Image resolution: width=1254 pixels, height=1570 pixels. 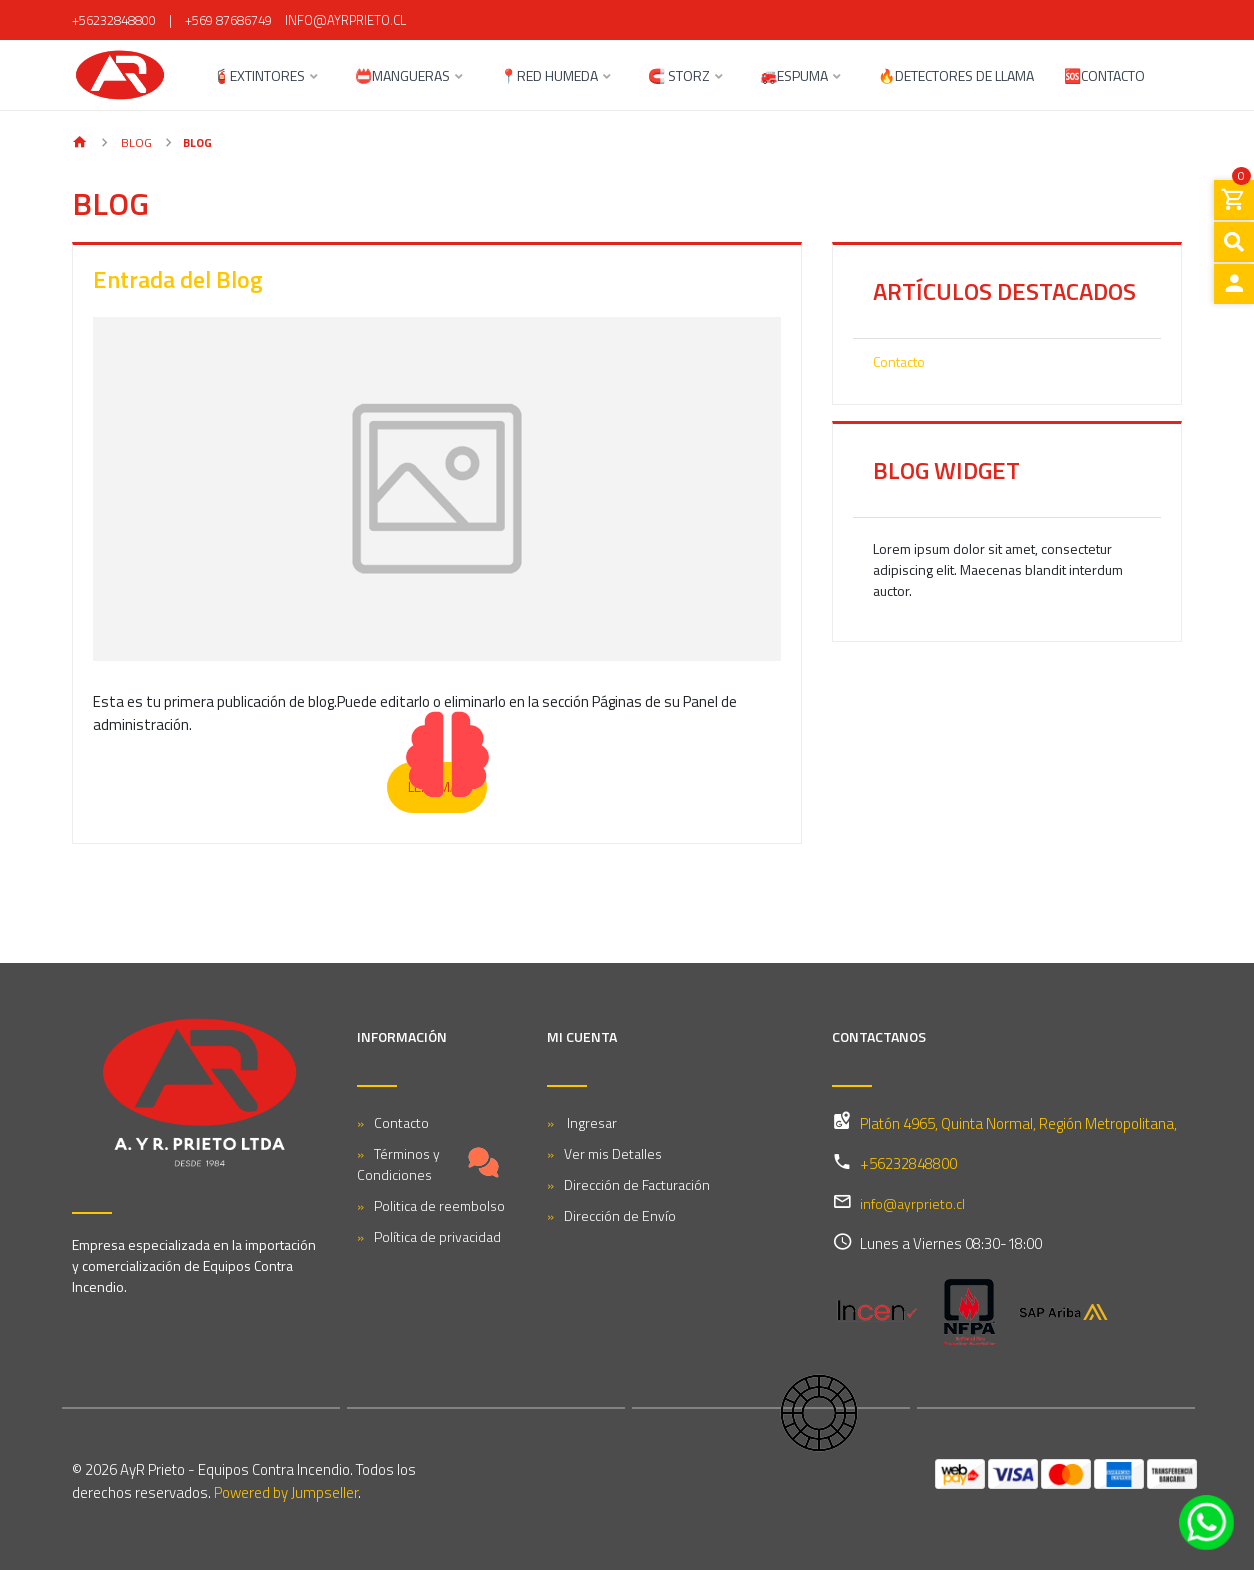 What do you see at coordinates (447, 754) in the screenshot?
I see `access AI or smart features` at bounding box center [447, 754].